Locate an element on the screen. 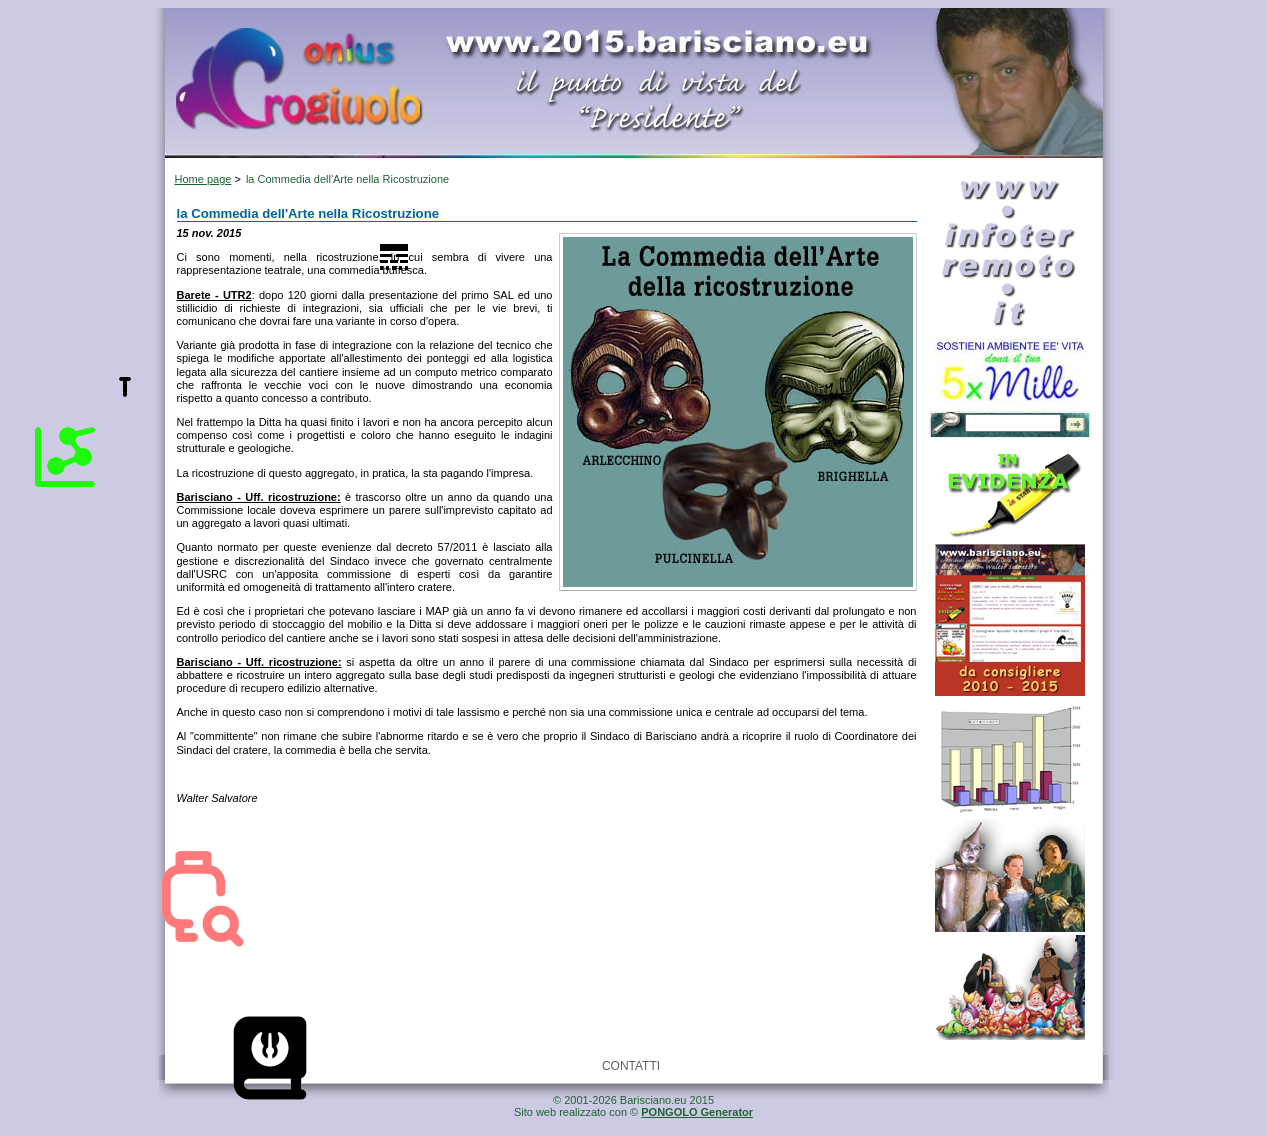 This screenshot has width=1267, height=1136. search for a connected smartwatch is located at coordinates (193, 896).